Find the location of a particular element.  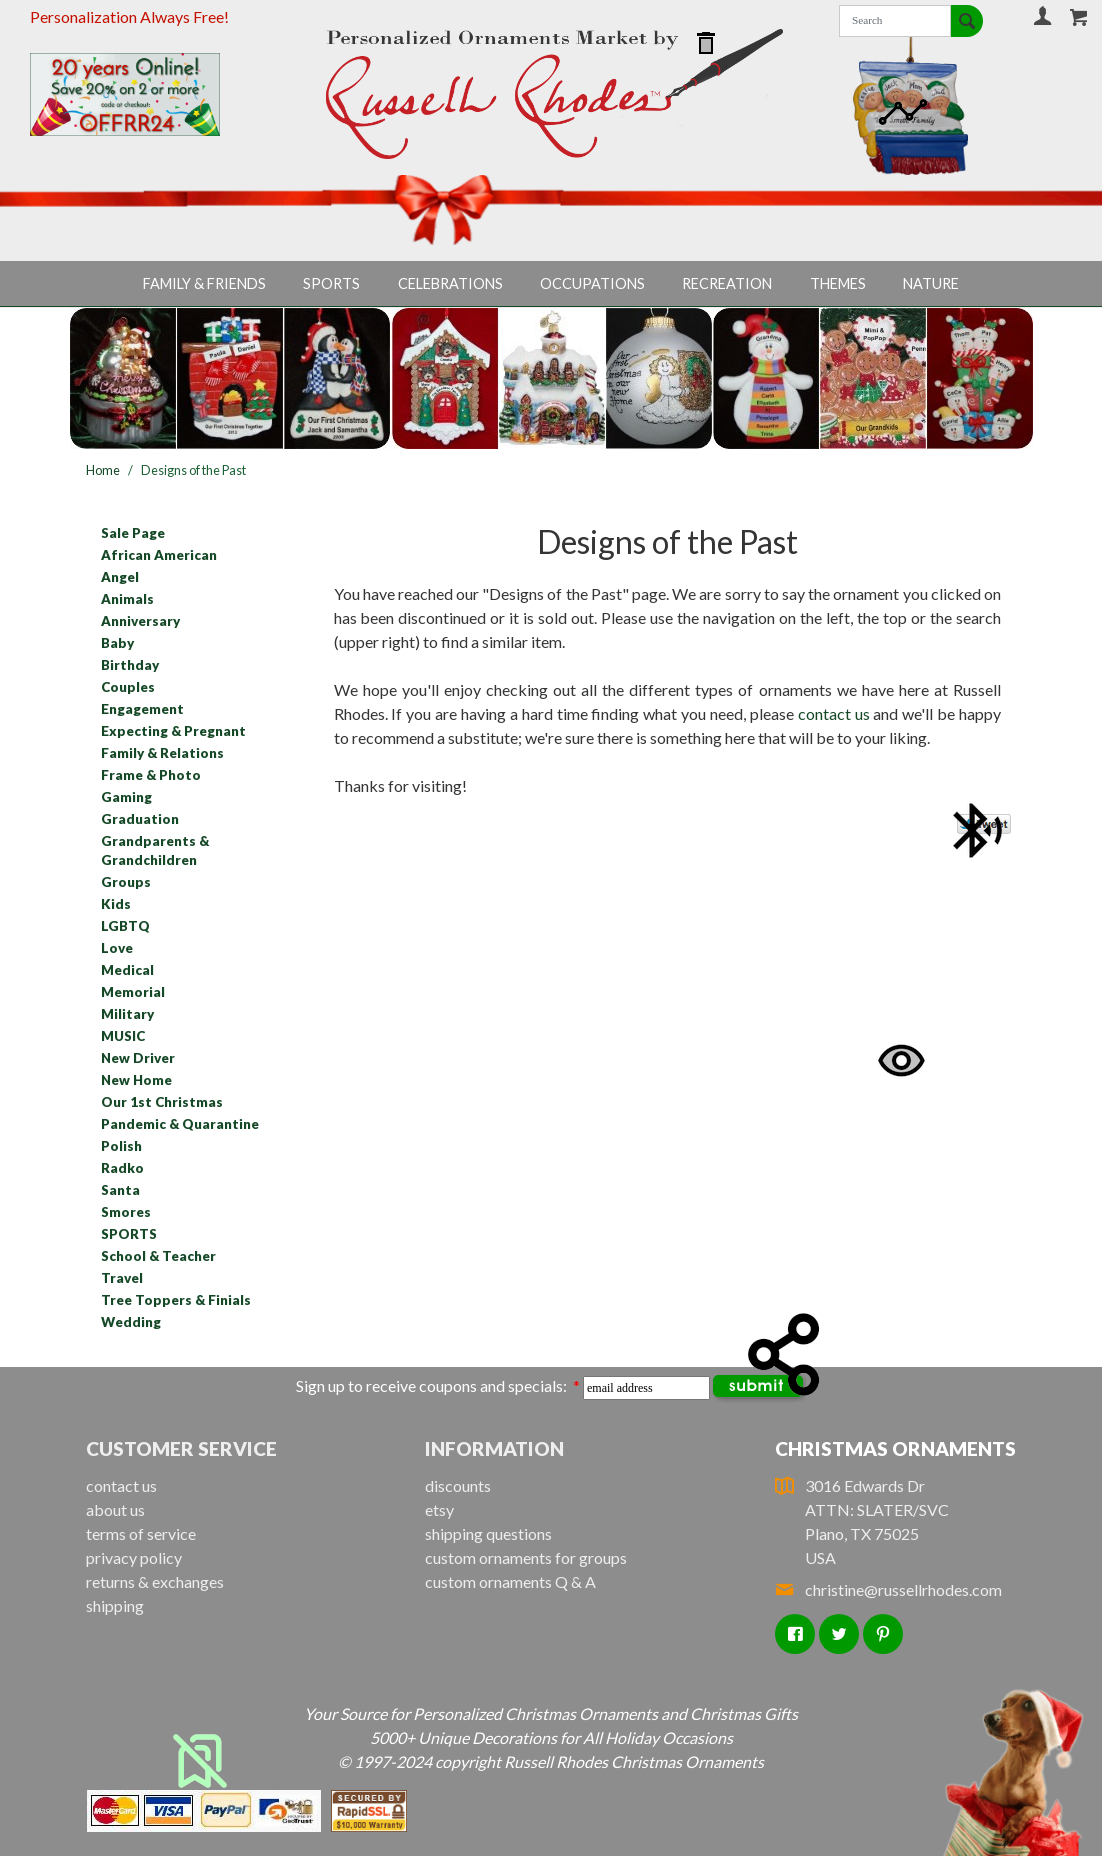

view analytics and statistics is located at coordinates (903, 112).